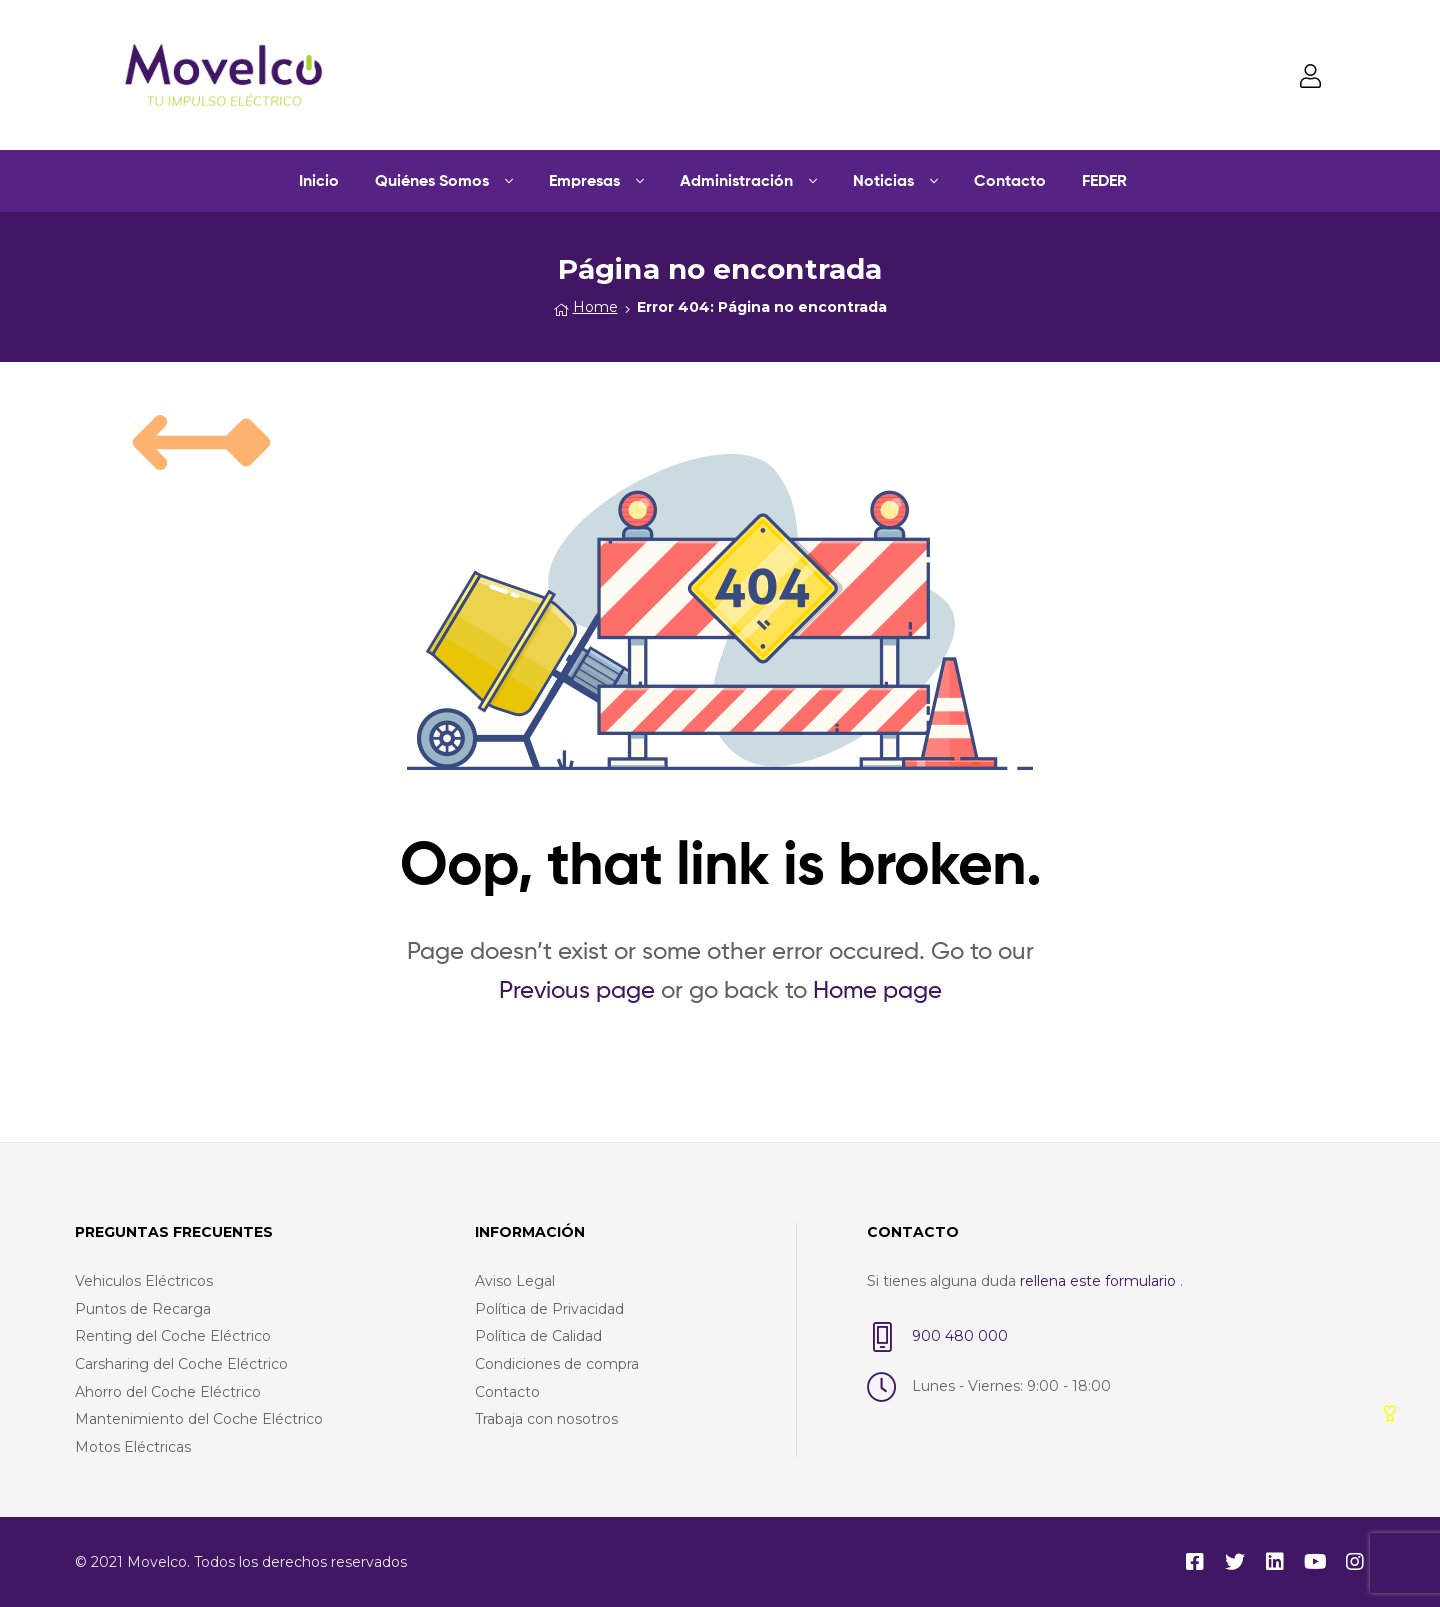 This screenshot has height=1607, width=1440. What do you see at coordinates (1390, 1413) in the screenshot?
I see `view sponsor tiers and levels` at bounding box center [1390, 1413].